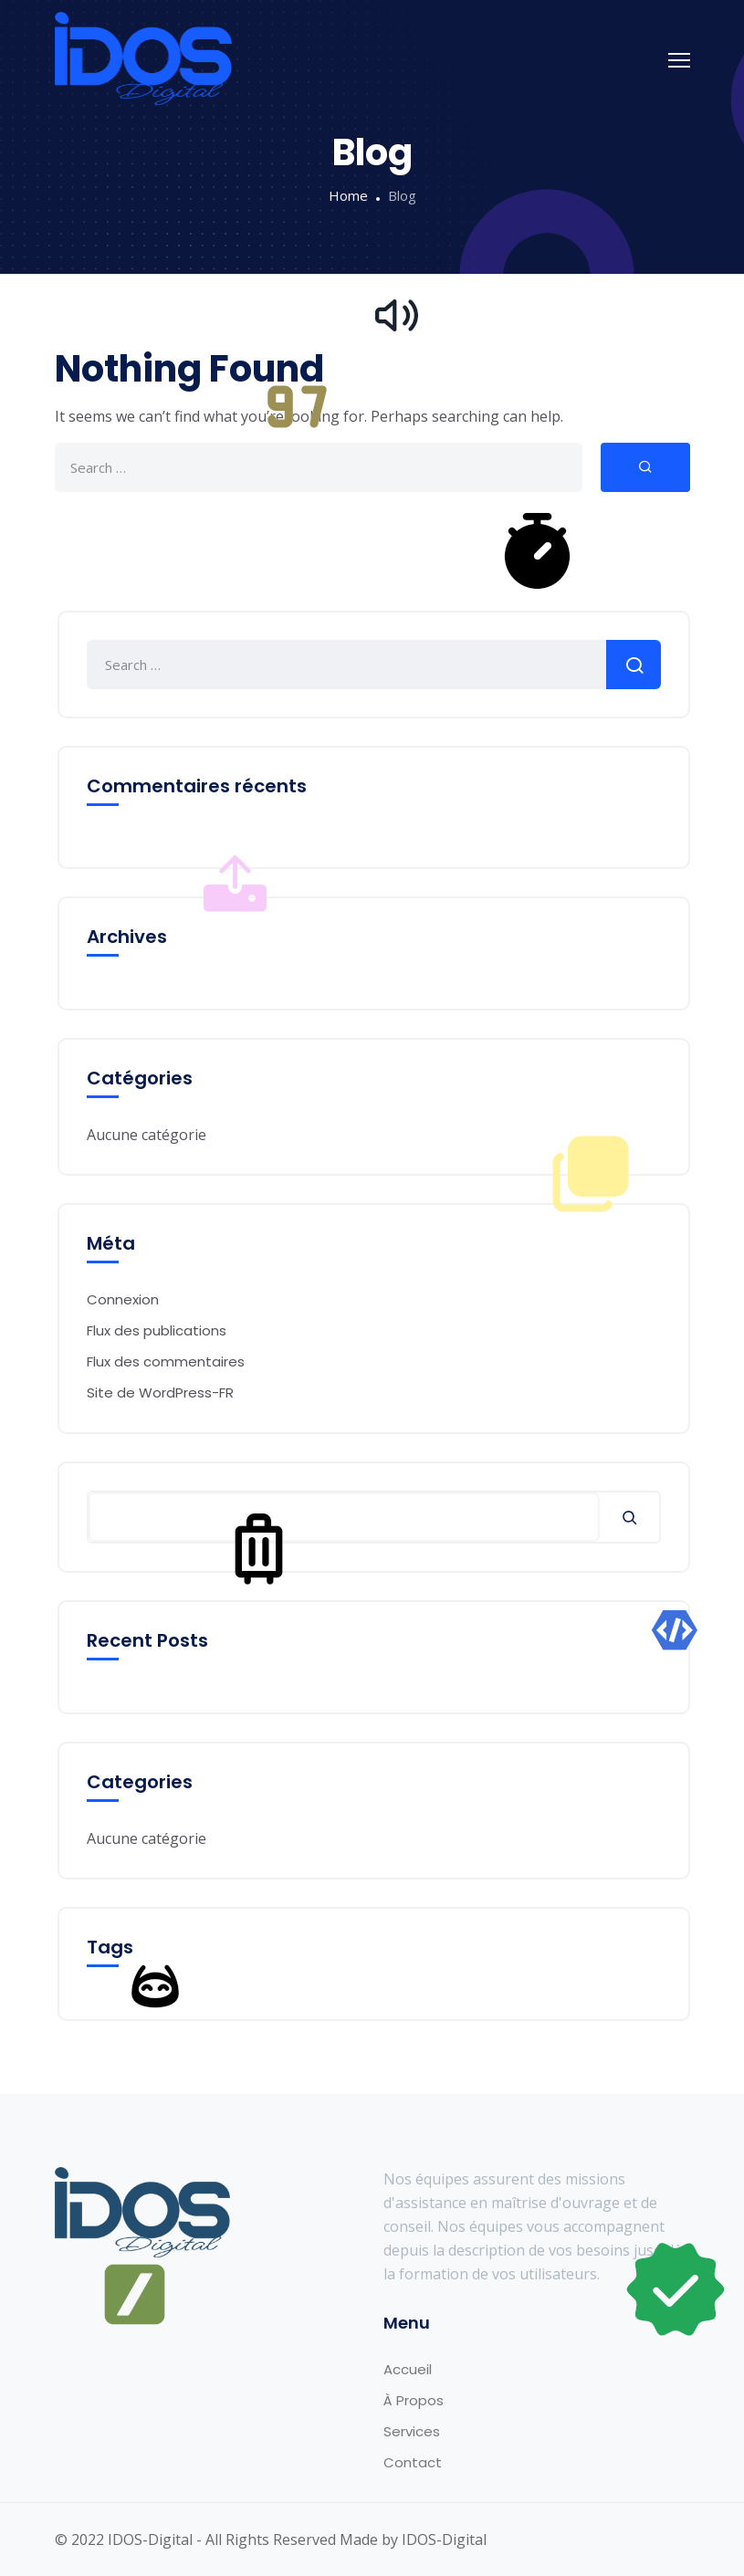 The height and width of the screenshot is (2576, 744). What do you see at coordinates (155, 1986) in the screenshot?
I see `indicates a bot account or automated user` at bounding box center [155, 1986].